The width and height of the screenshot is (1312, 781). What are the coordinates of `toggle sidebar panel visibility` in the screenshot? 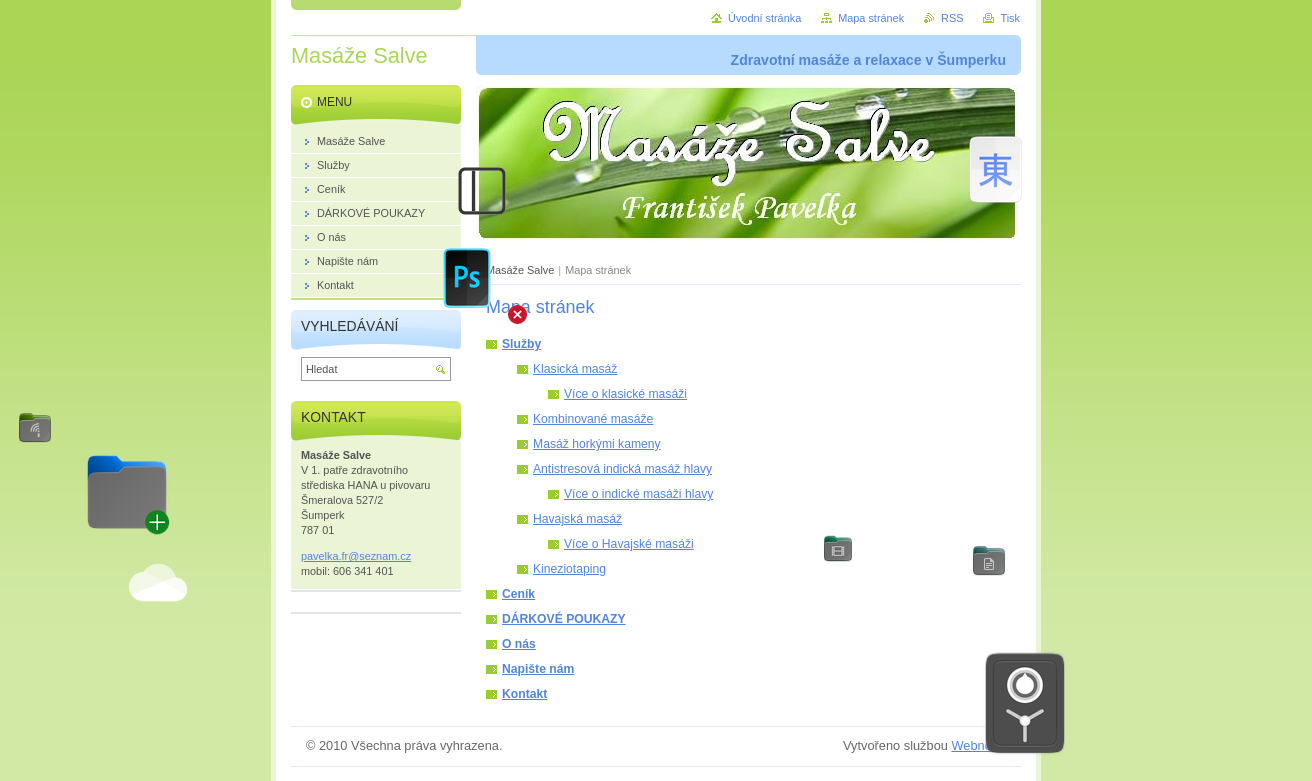 It's located at (482, 191).